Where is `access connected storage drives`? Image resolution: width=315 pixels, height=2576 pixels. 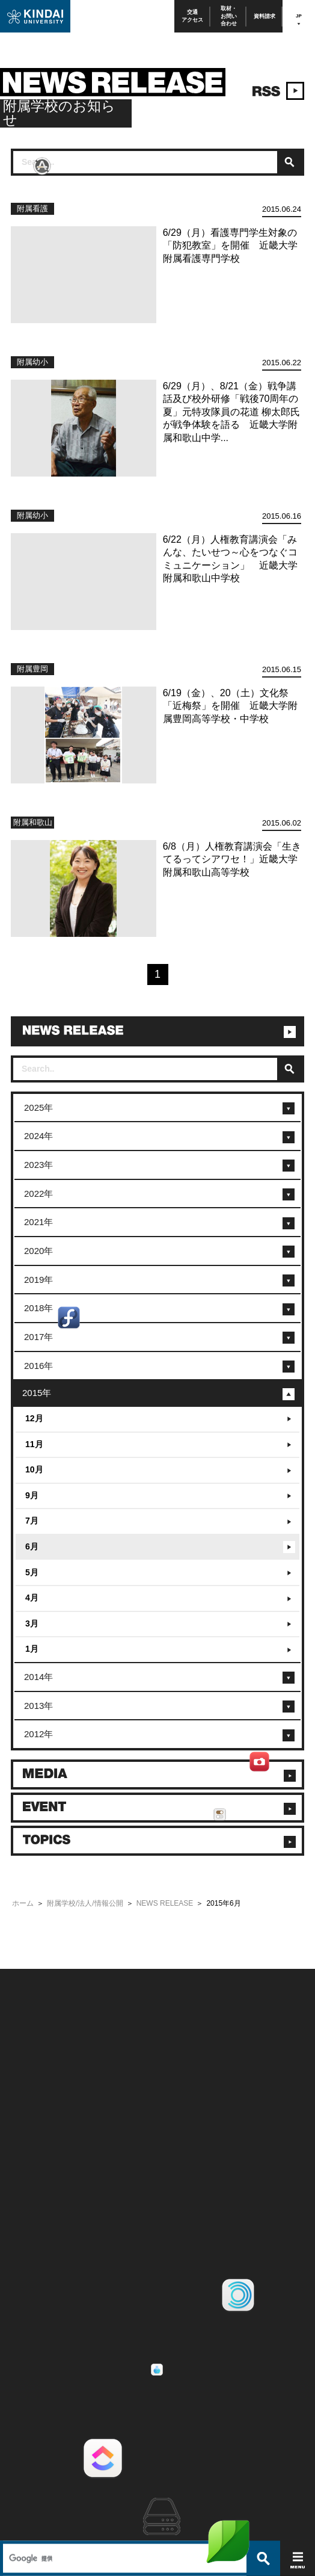
access connected storage drives is located at coordinates (162, 2516).